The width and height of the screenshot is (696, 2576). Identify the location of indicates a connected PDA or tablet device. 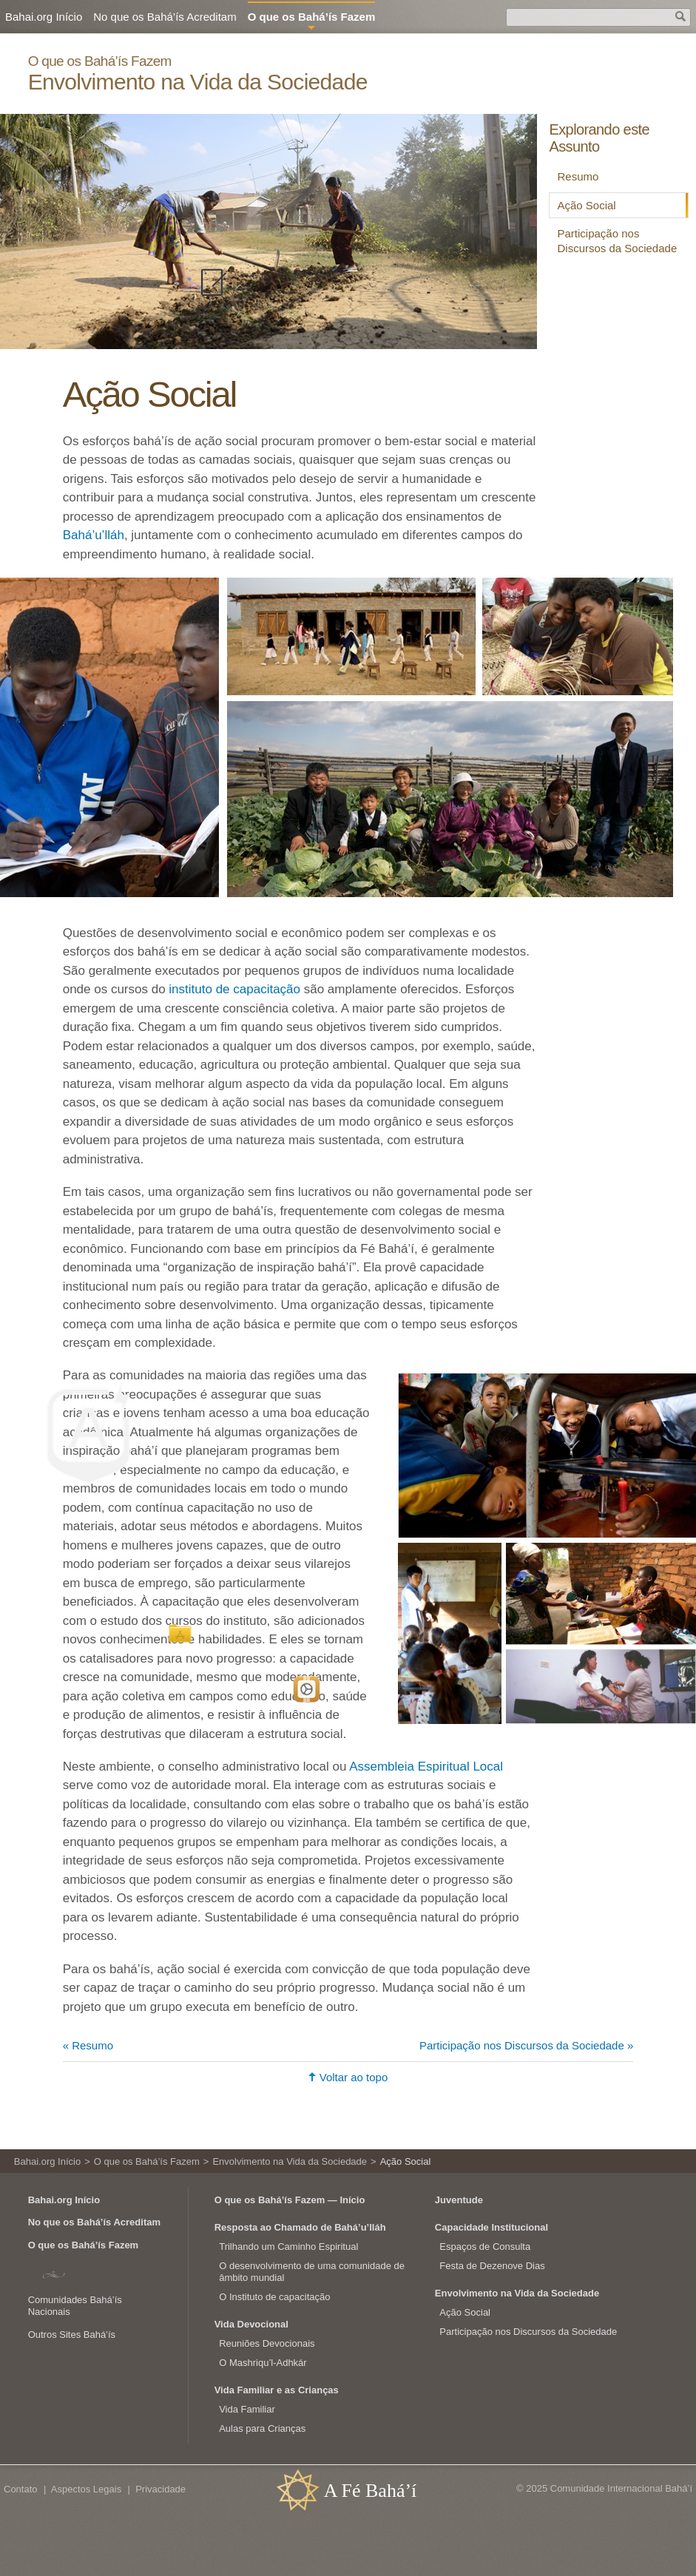
(212, 281).